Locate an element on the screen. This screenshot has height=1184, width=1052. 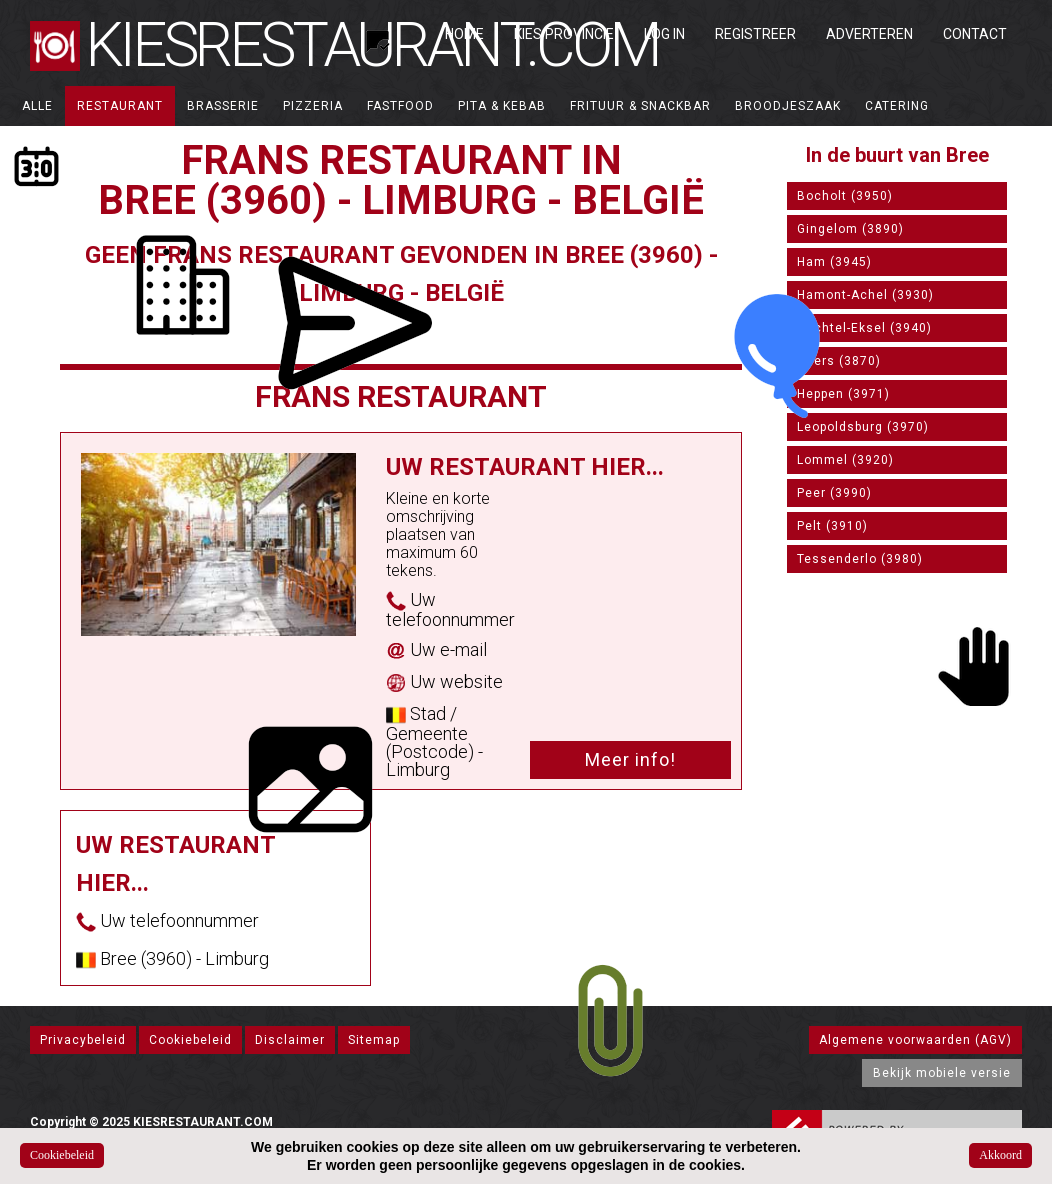
message has been read is located at coordinates (377, 41).